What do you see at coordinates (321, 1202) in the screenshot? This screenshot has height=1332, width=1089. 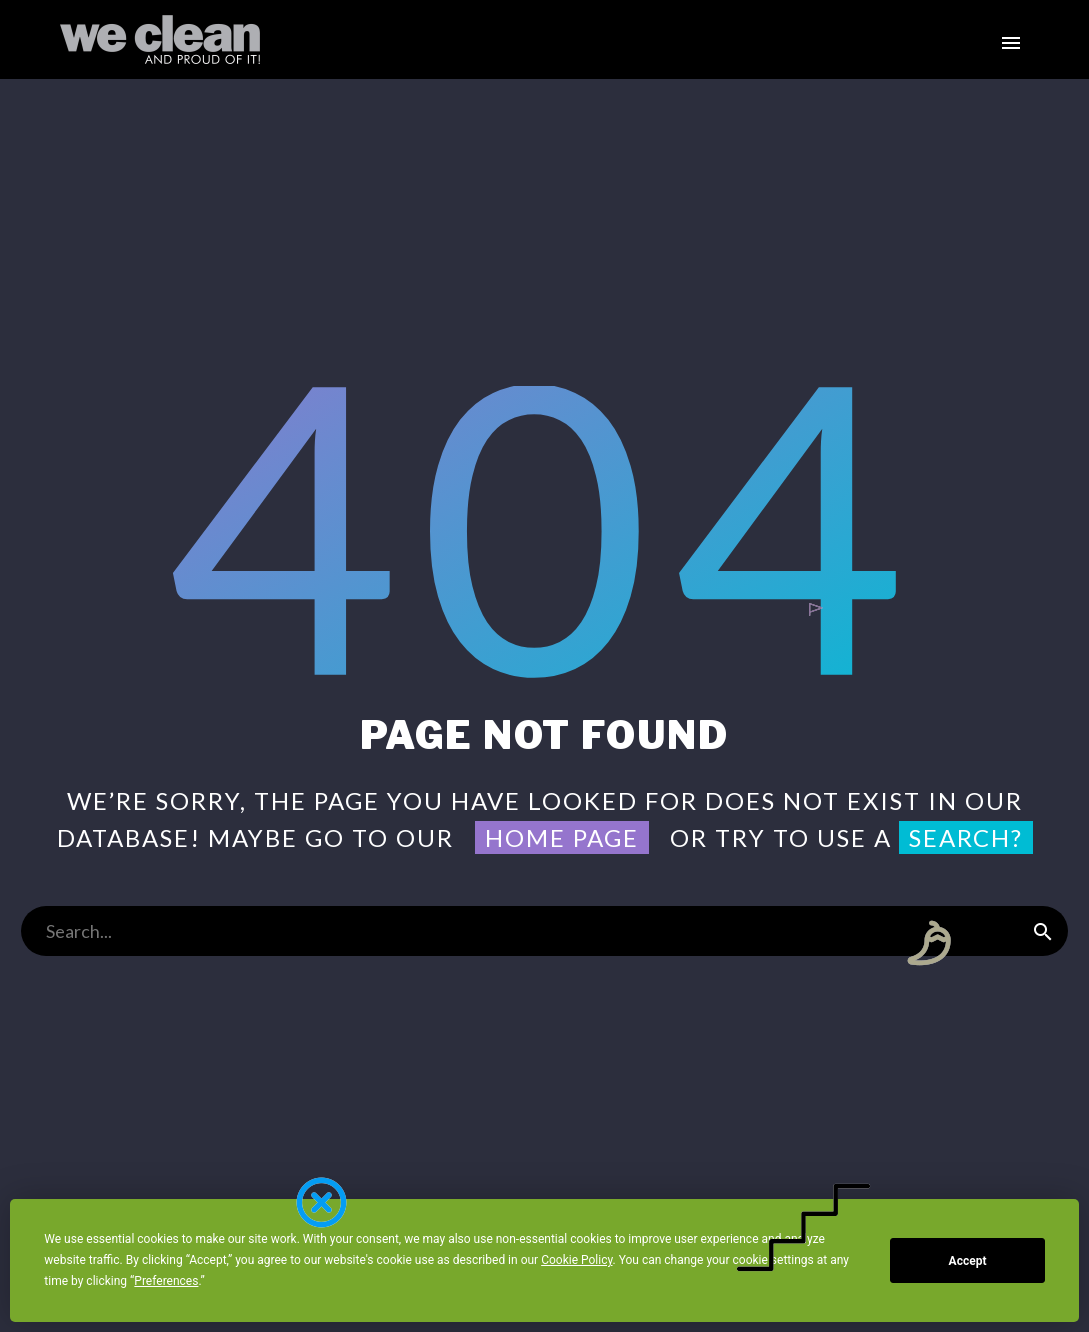 I see `close or dismiss a dialog` at bounding box center [321, 1202].